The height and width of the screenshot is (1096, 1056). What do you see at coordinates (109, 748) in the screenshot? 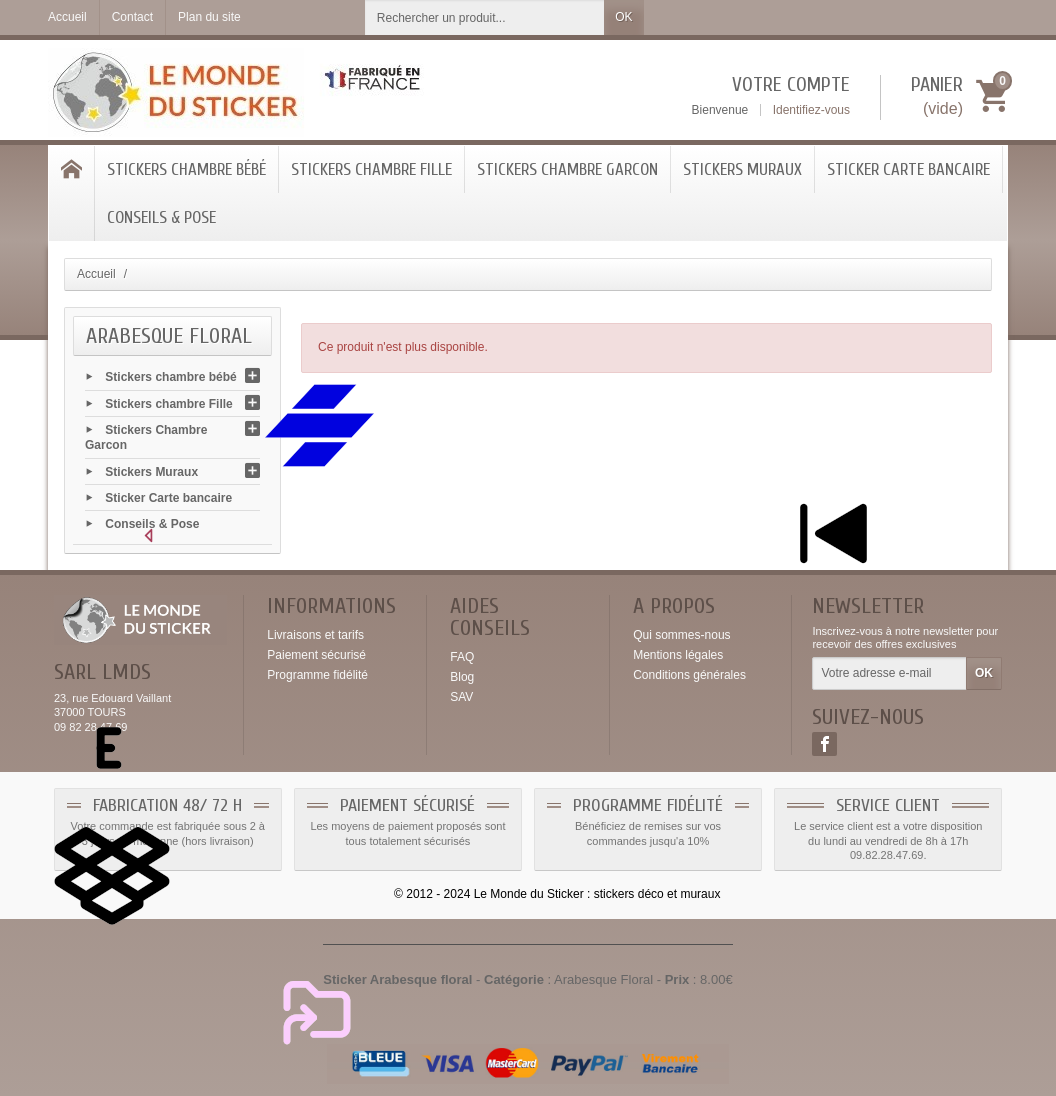
I see `indicates an "E" label or category marker` at bounding box center [109, 748].